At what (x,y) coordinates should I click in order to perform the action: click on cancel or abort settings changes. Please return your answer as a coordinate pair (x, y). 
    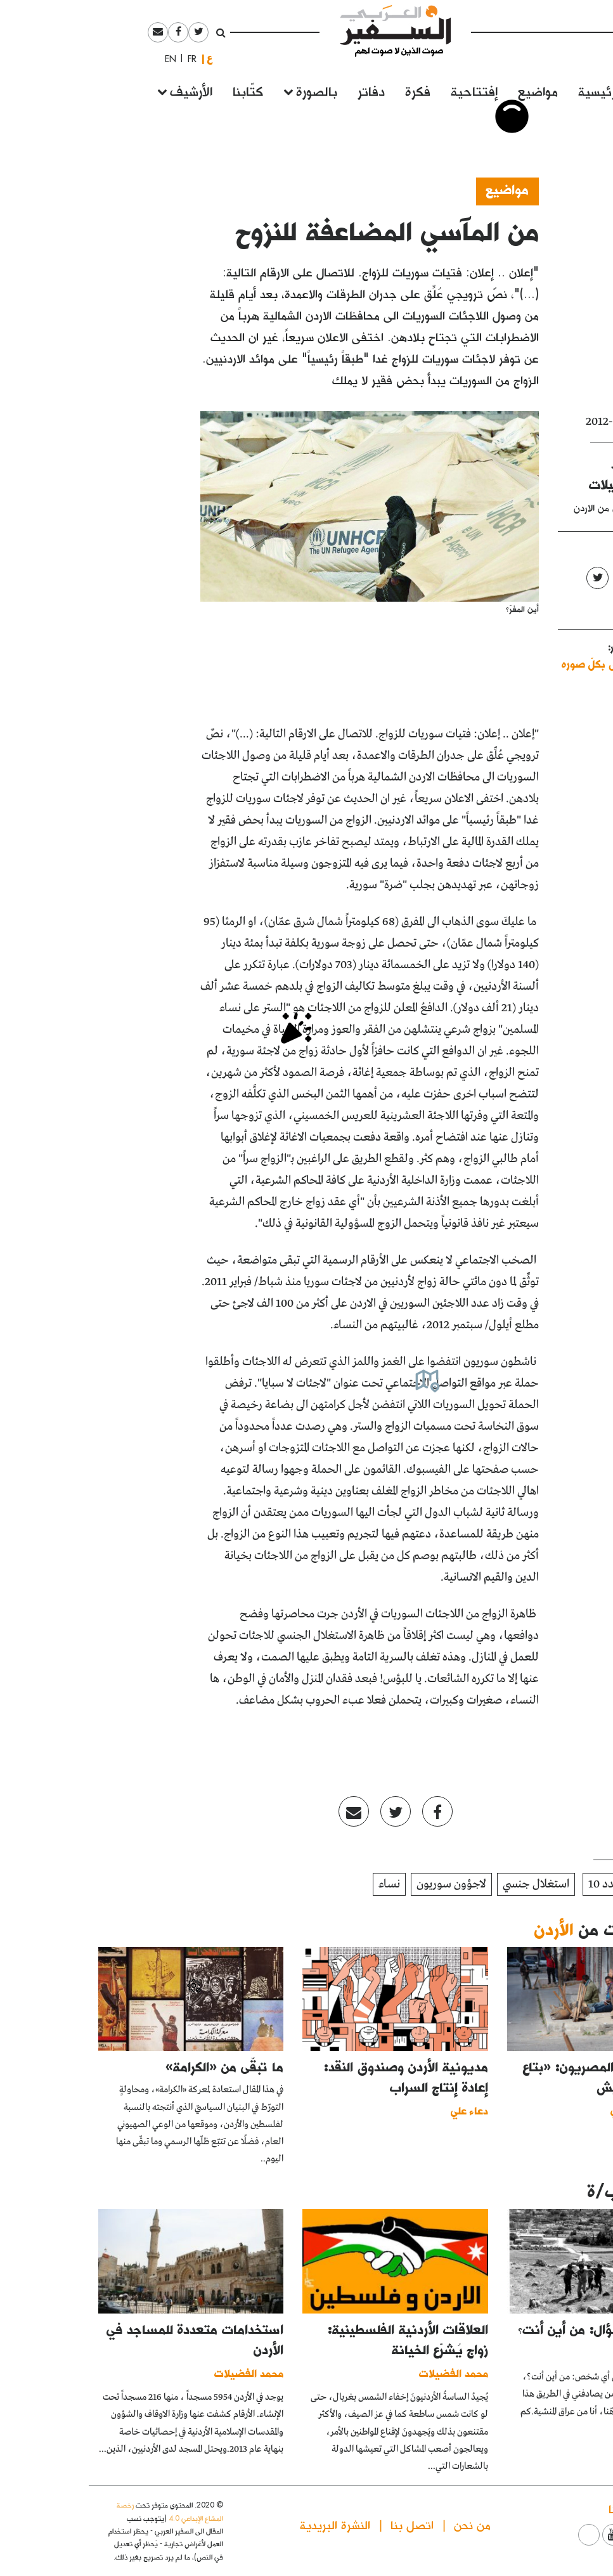
    Looking at the image, I should click on (193, 1985).